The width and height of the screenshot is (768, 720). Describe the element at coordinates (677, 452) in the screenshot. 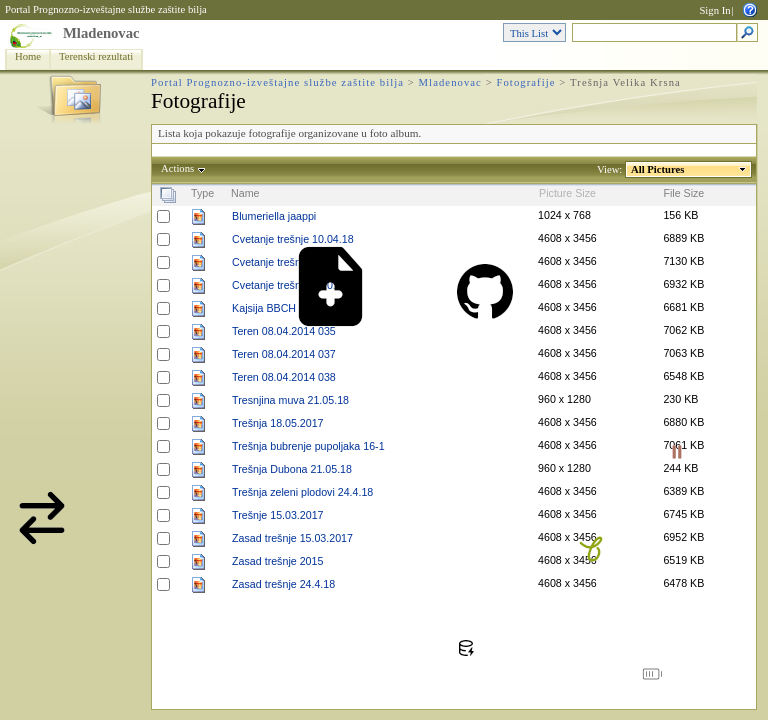

I see `pause media playback` at that location.